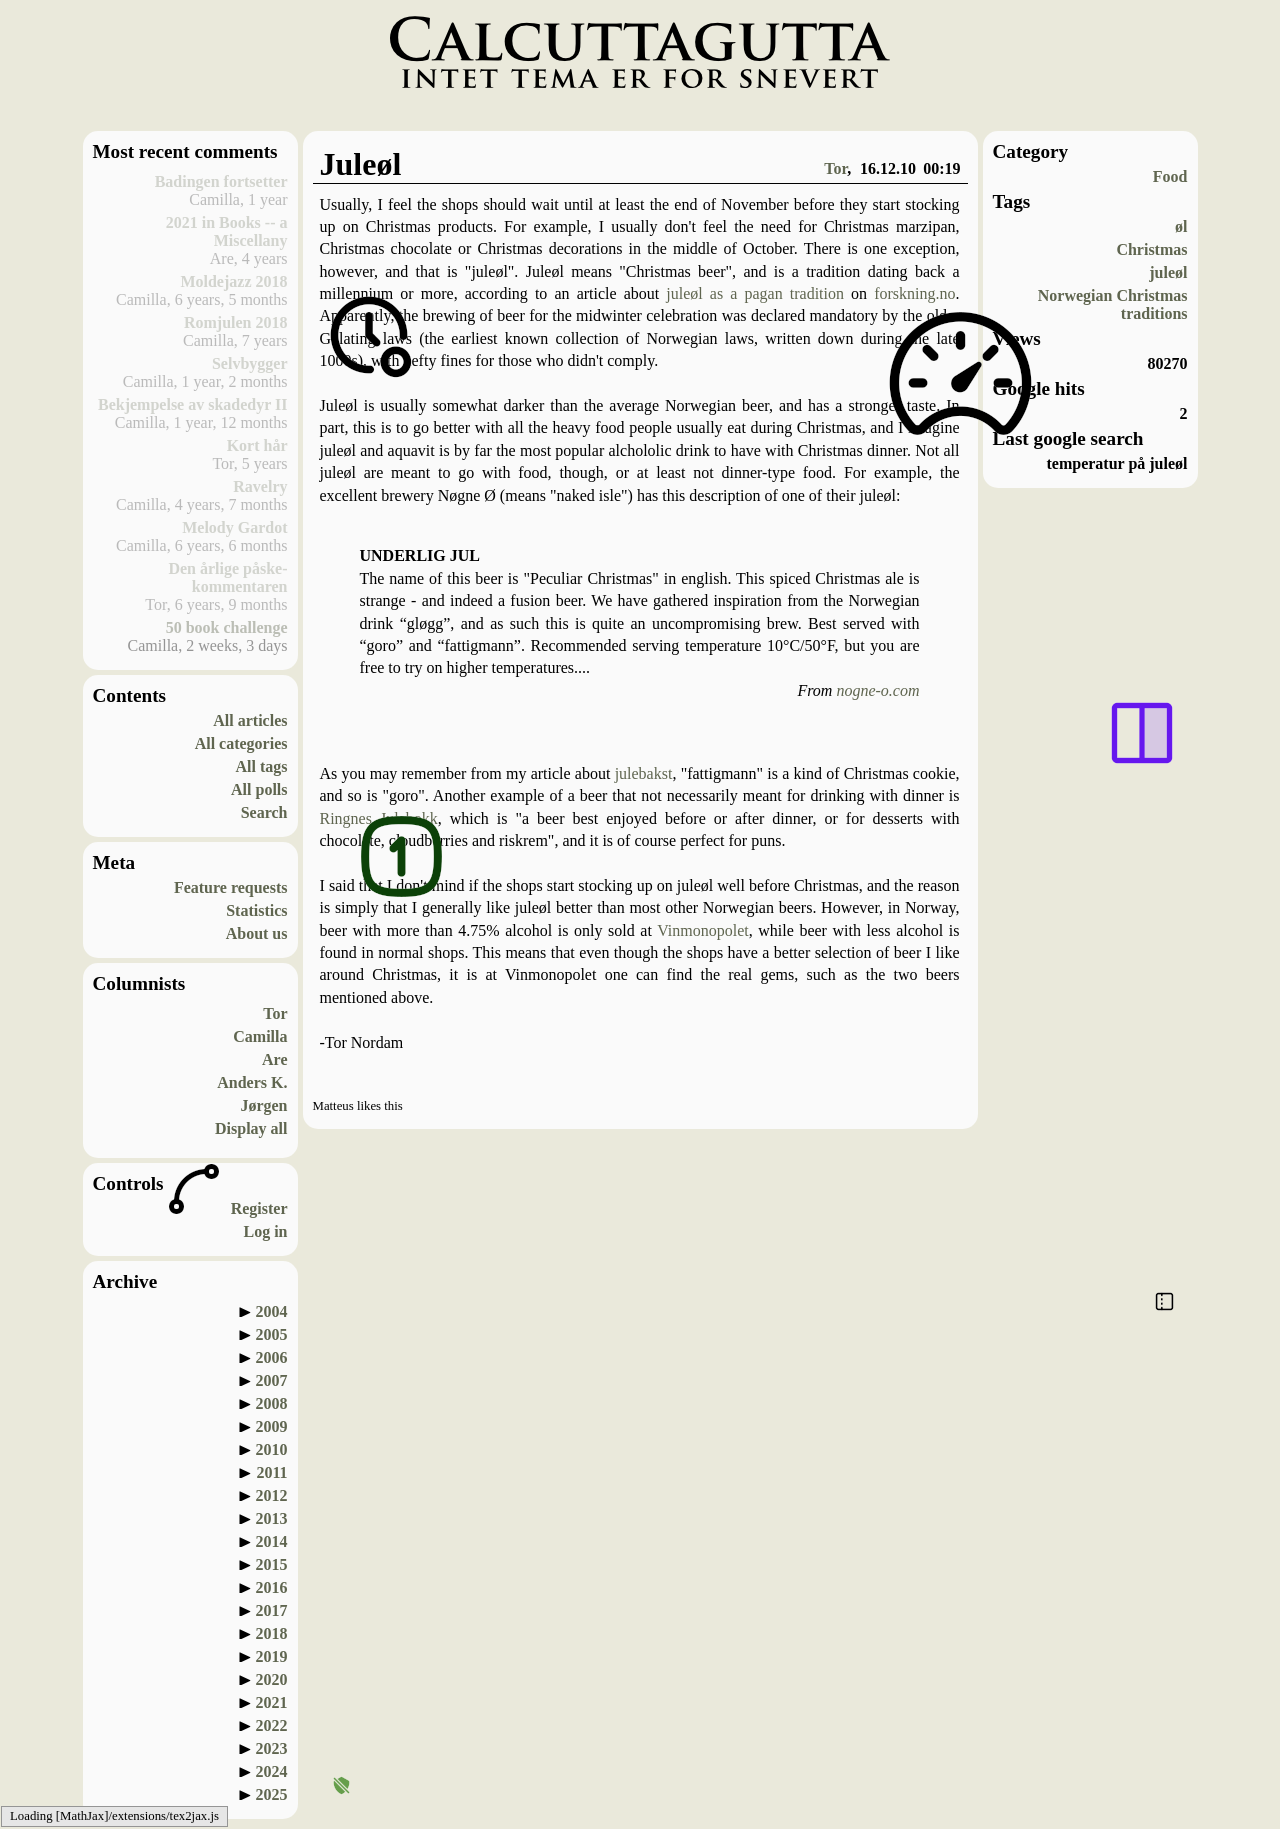  What do you see at coordinates (401, 856) in the screenshot?
I see `indicates the first item or step in a sequence` at bounding box center [401, 856].